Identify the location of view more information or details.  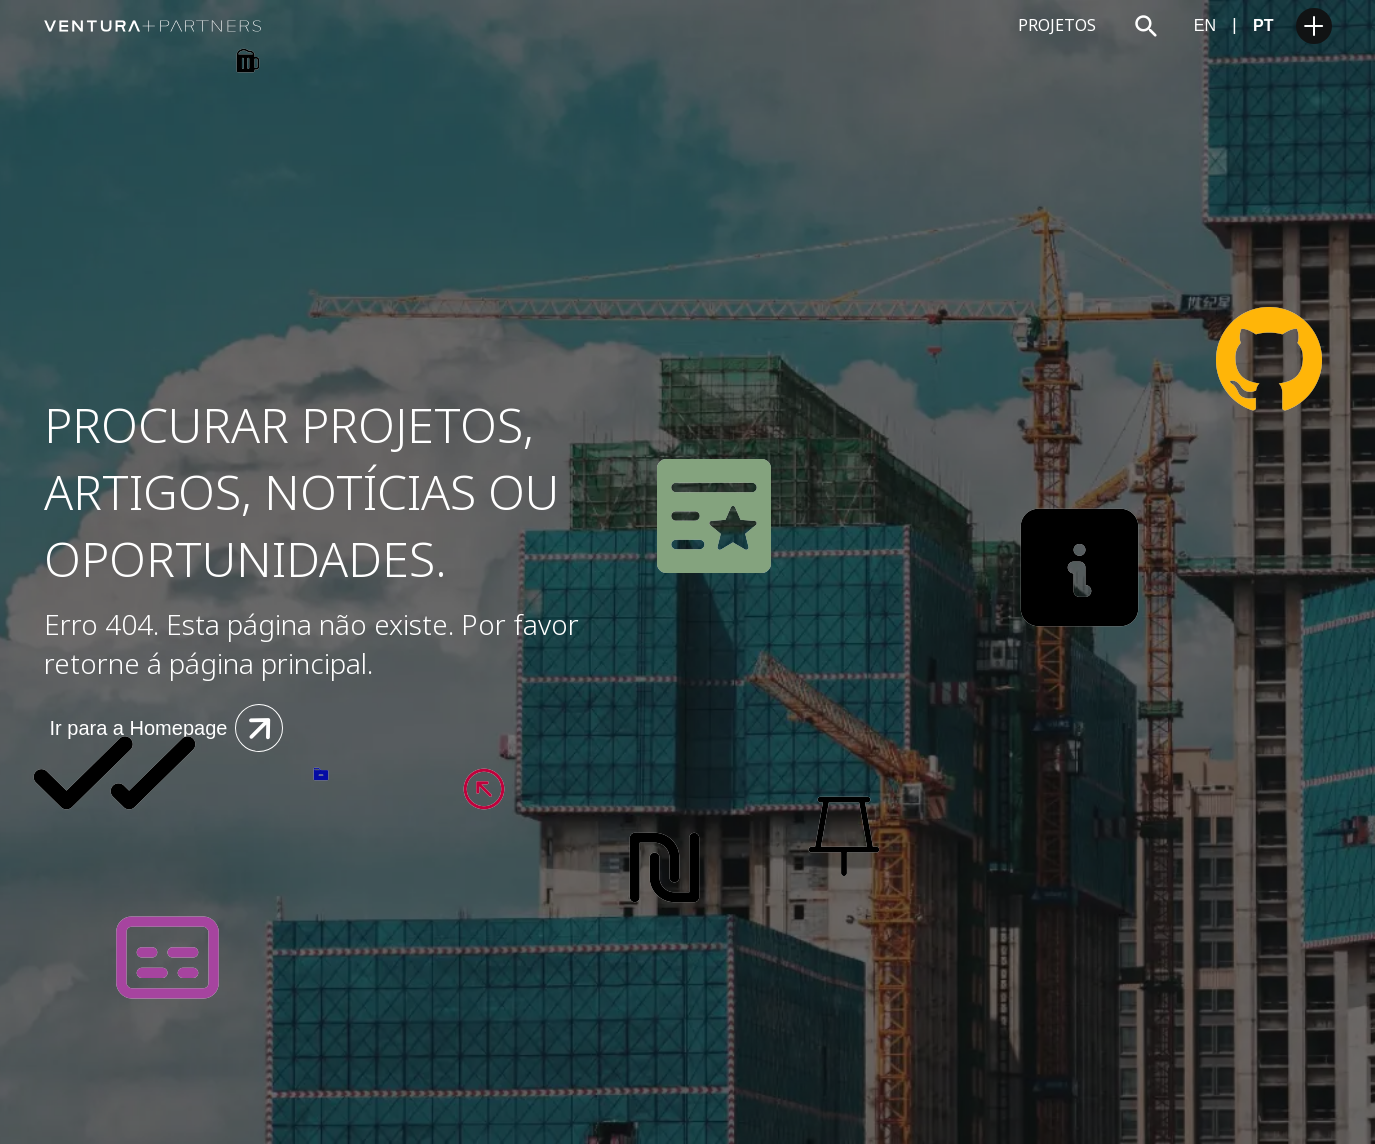
(1079, 567).